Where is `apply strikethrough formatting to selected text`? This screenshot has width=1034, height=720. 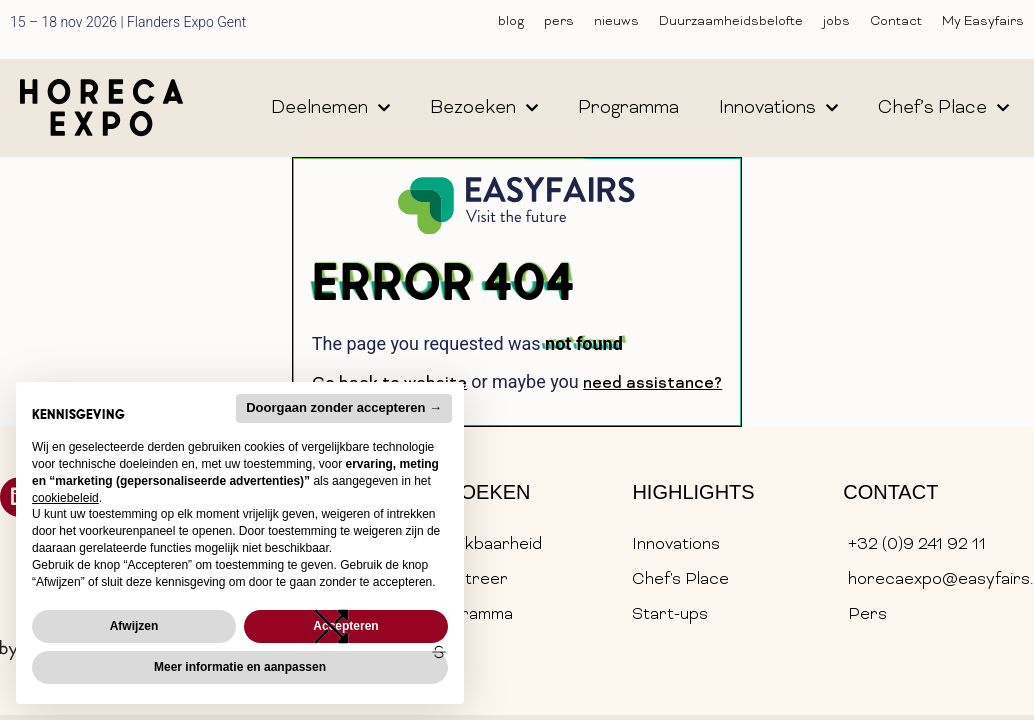
apply strikethrough formatting to selected text is located at coordinates (439, 652).